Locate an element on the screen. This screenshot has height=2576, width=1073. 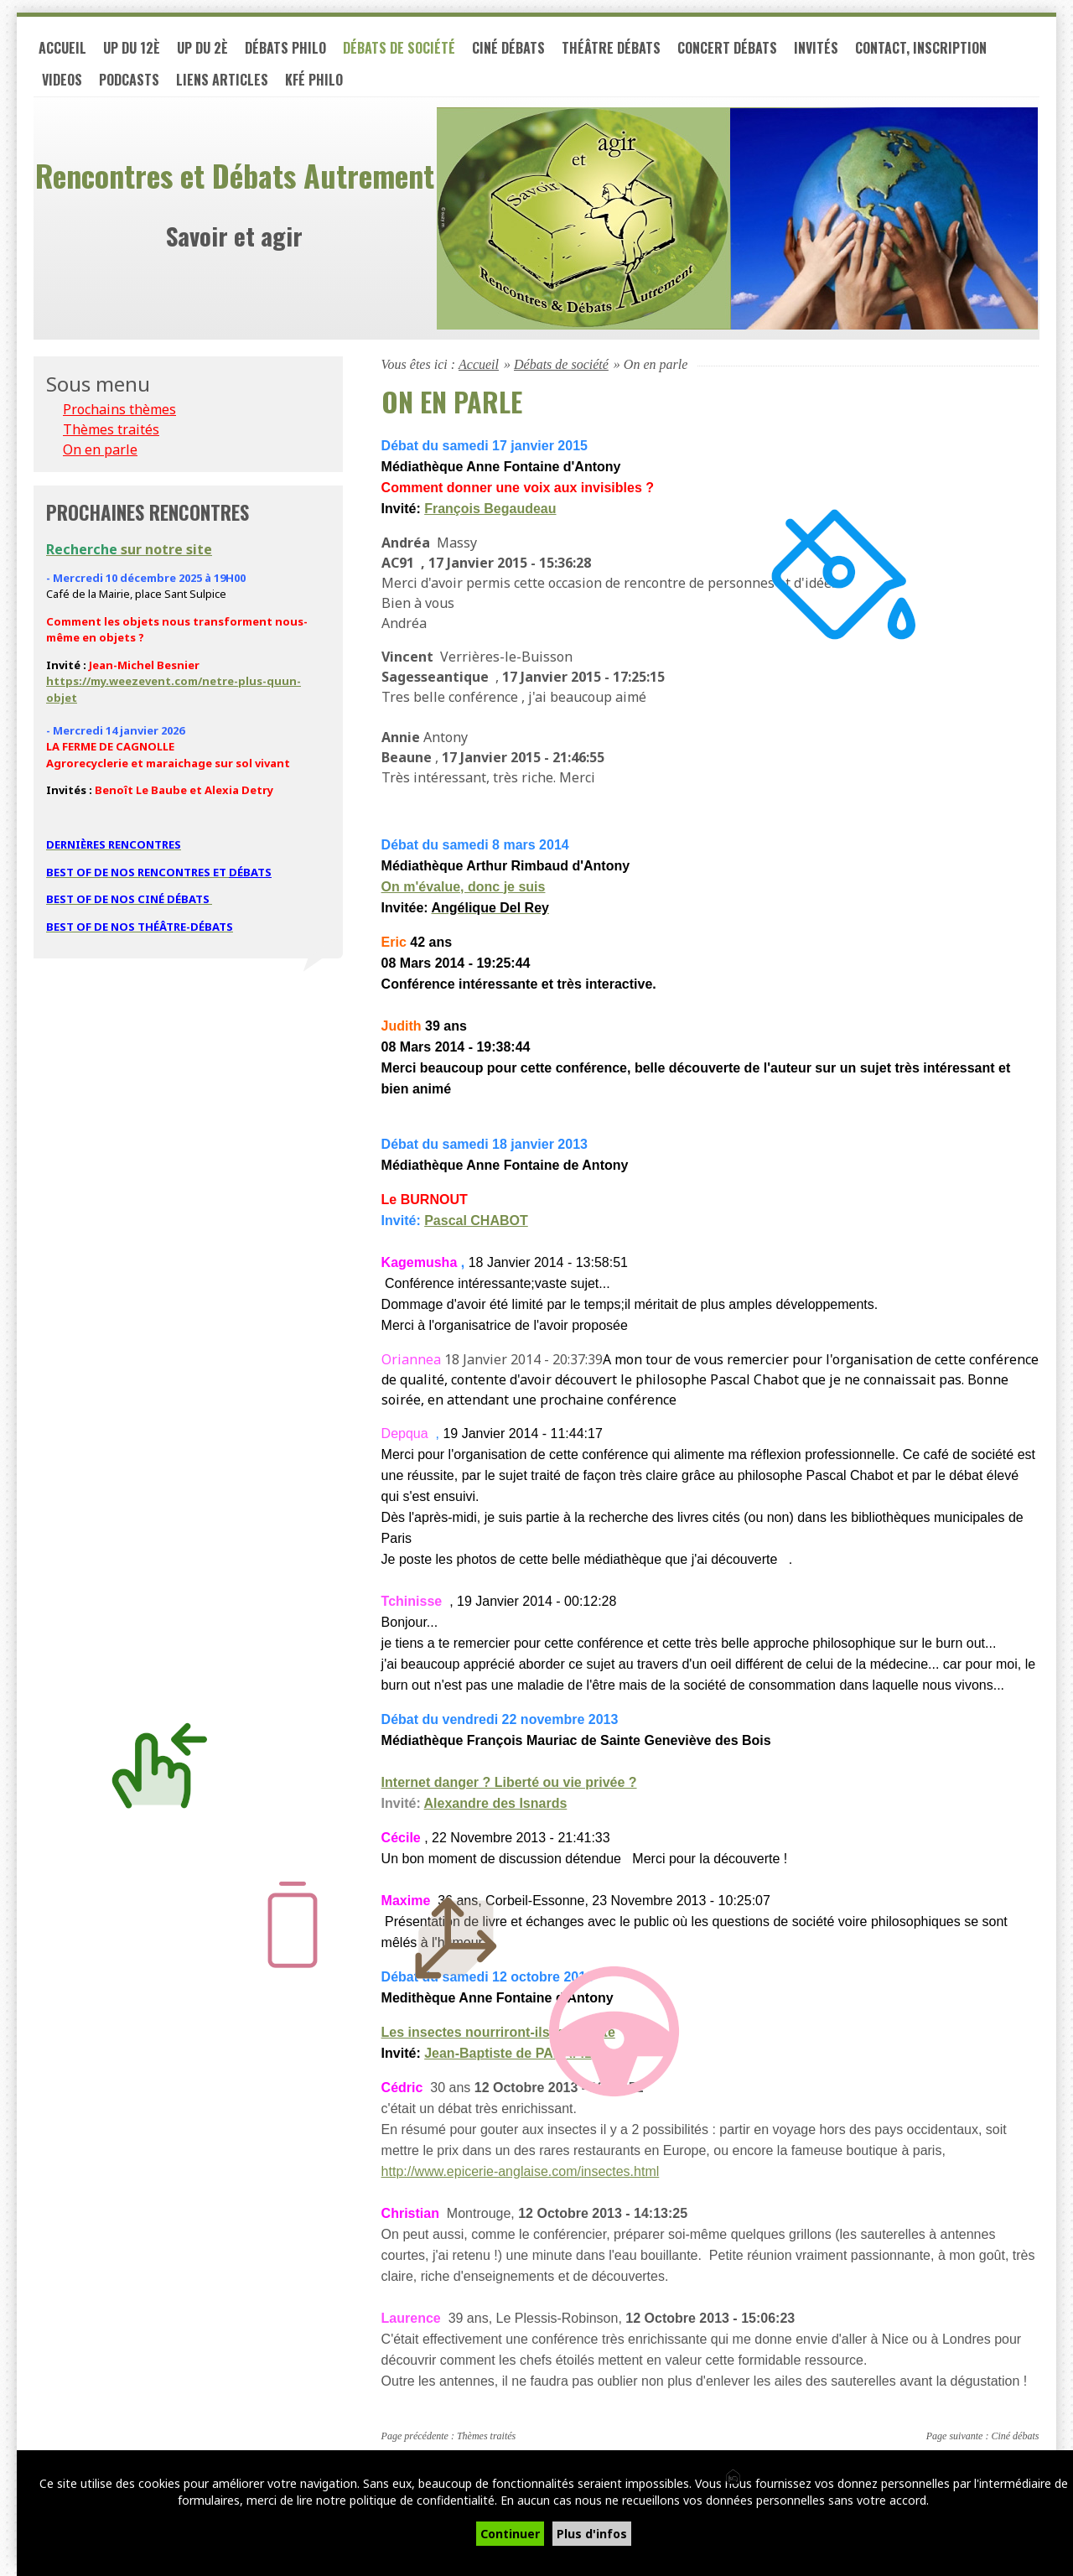
swipe left to navigate or dismiss is located at coordinates (154, 1768).